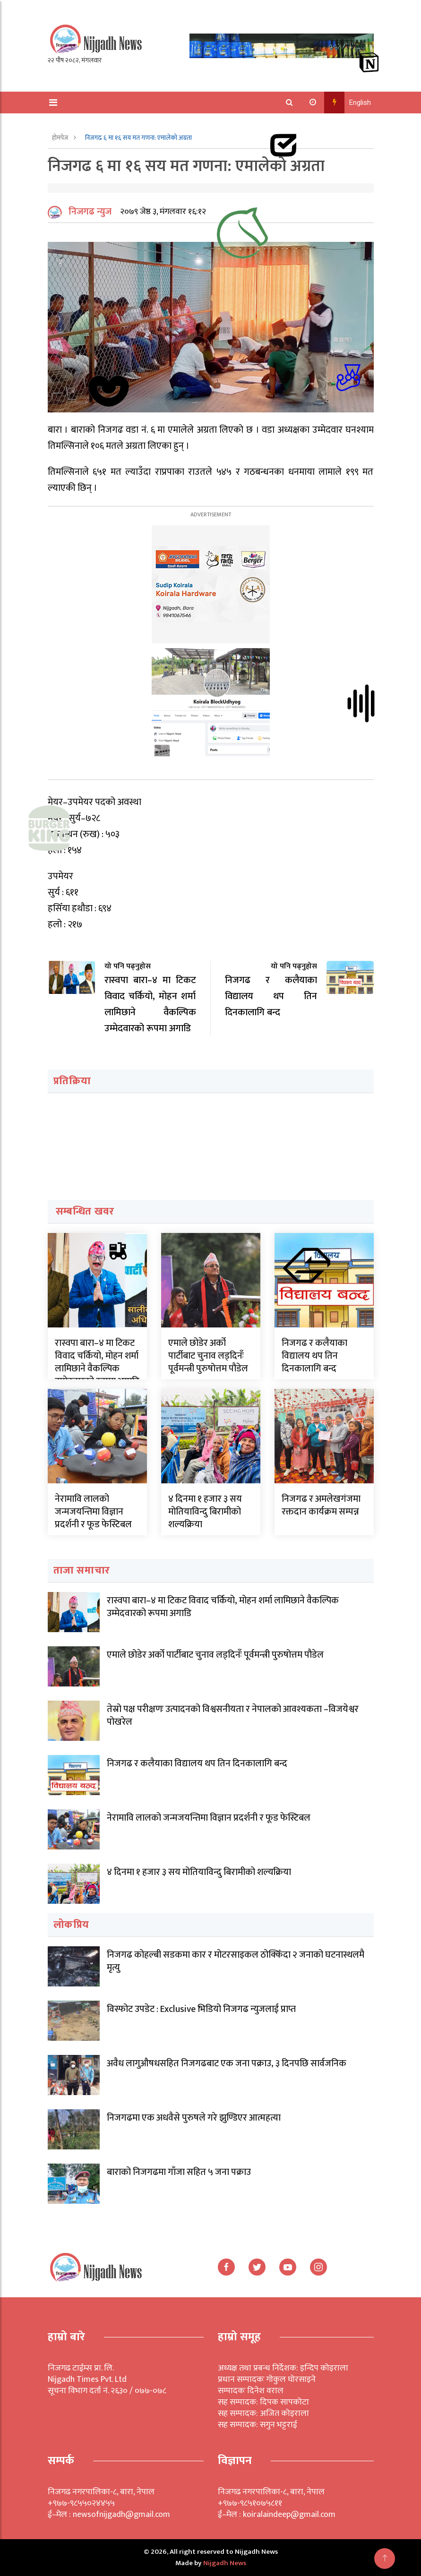 The height and width of the screenshot is (2576, 421). Describe the element at coordinates (361, 703) in the screenshot. I see `open clyp audio sharing platform` at that location.